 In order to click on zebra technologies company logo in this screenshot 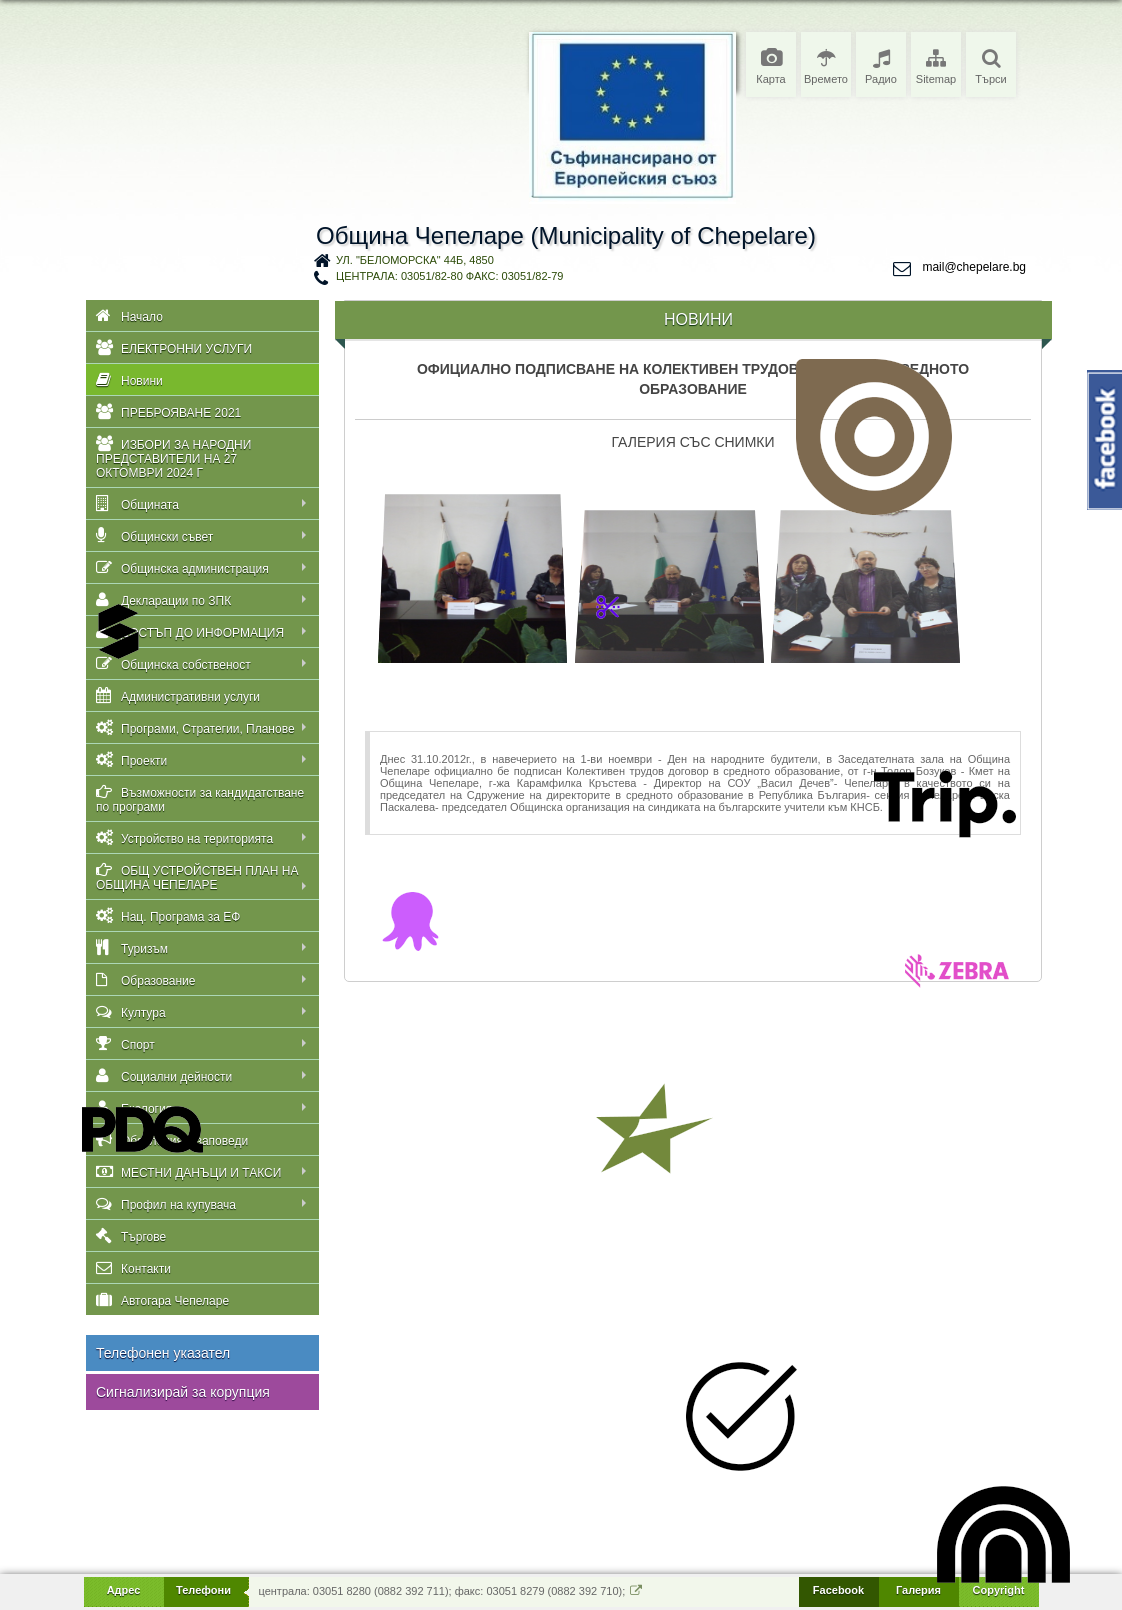, I will do `click(957, 971)`.